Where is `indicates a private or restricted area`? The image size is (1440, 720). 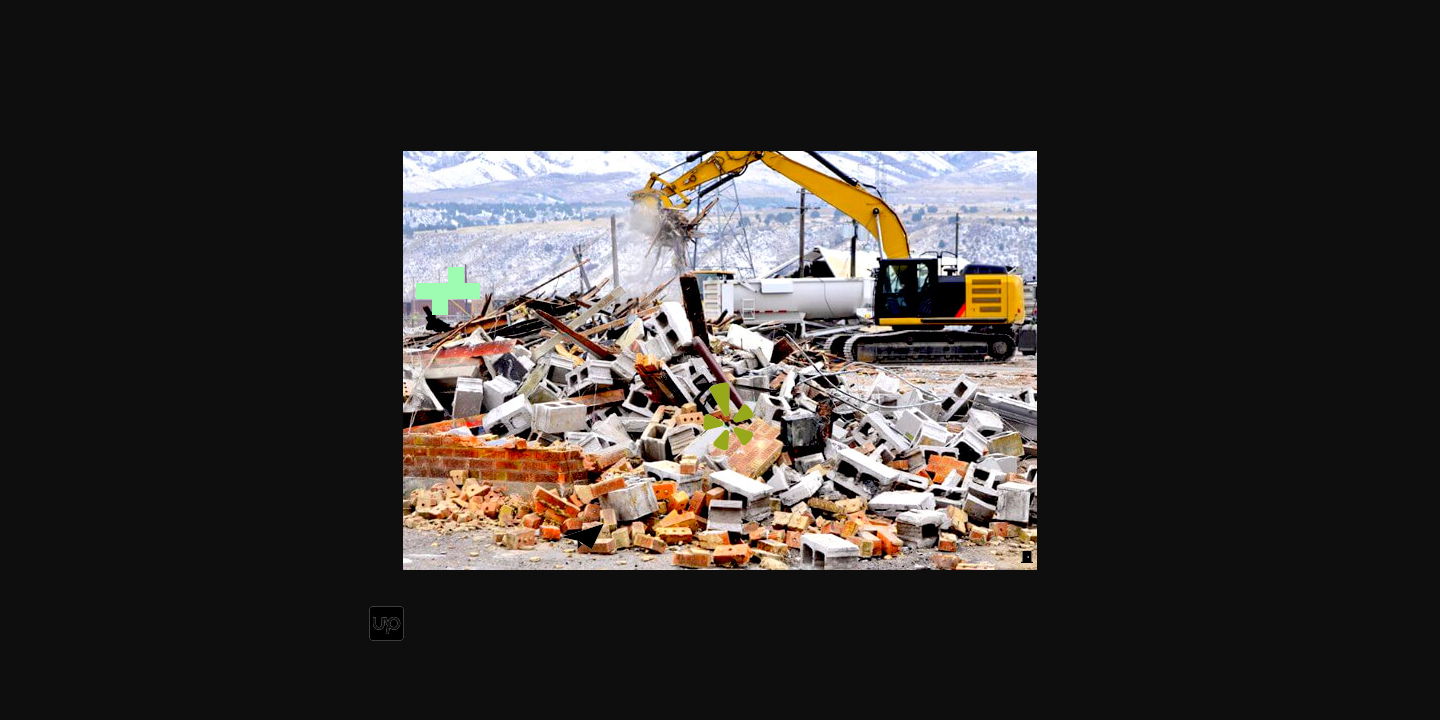 indicates a private or restricted area is located at coordinates (1027, 557).